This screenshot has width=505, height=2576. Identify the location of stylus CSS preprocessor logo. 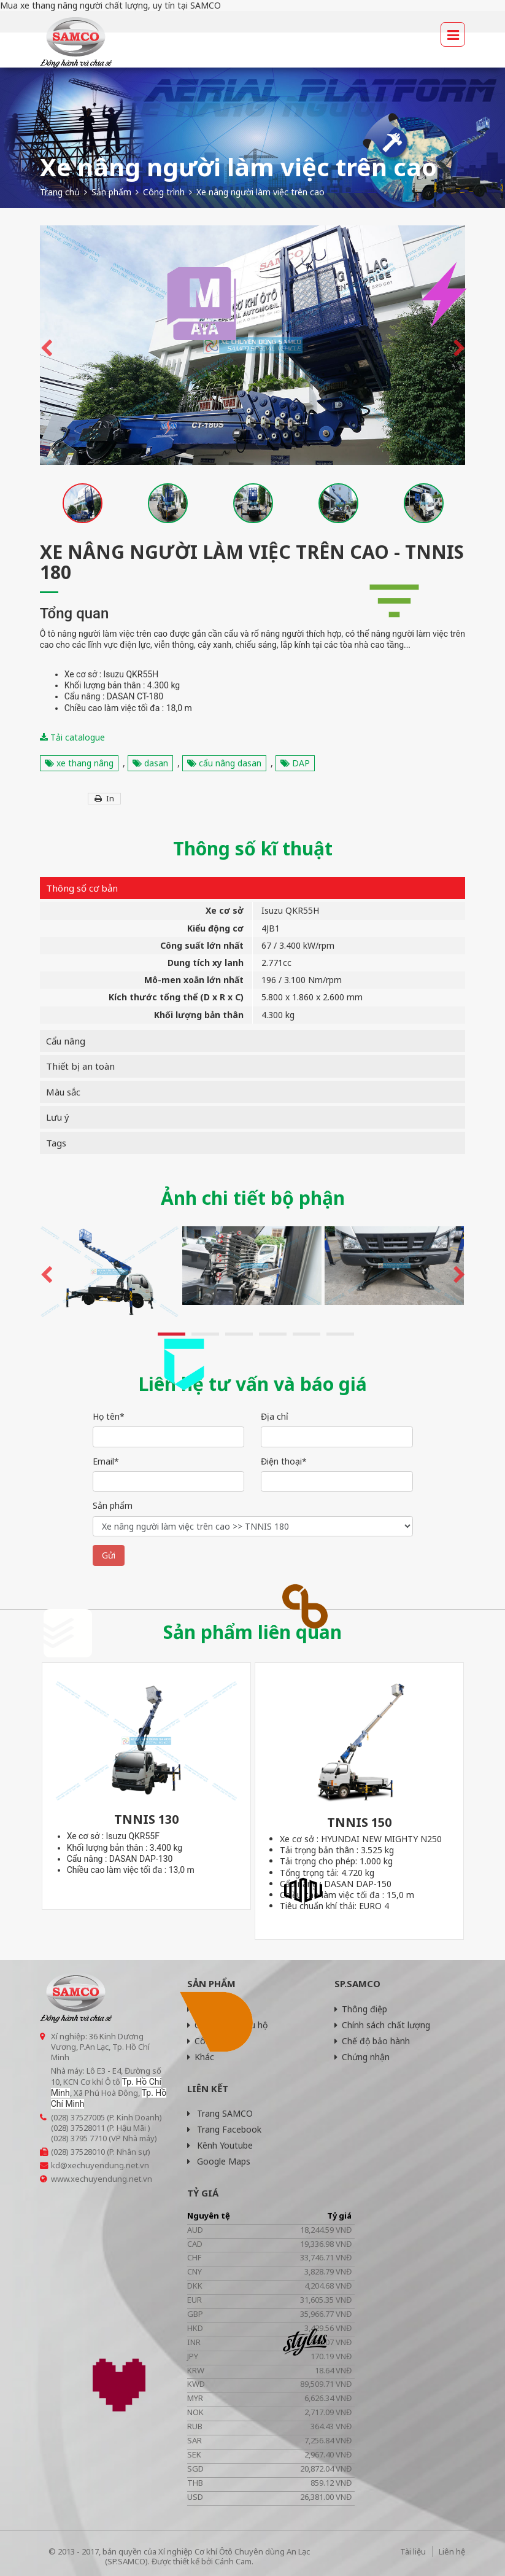
(305, 2342).